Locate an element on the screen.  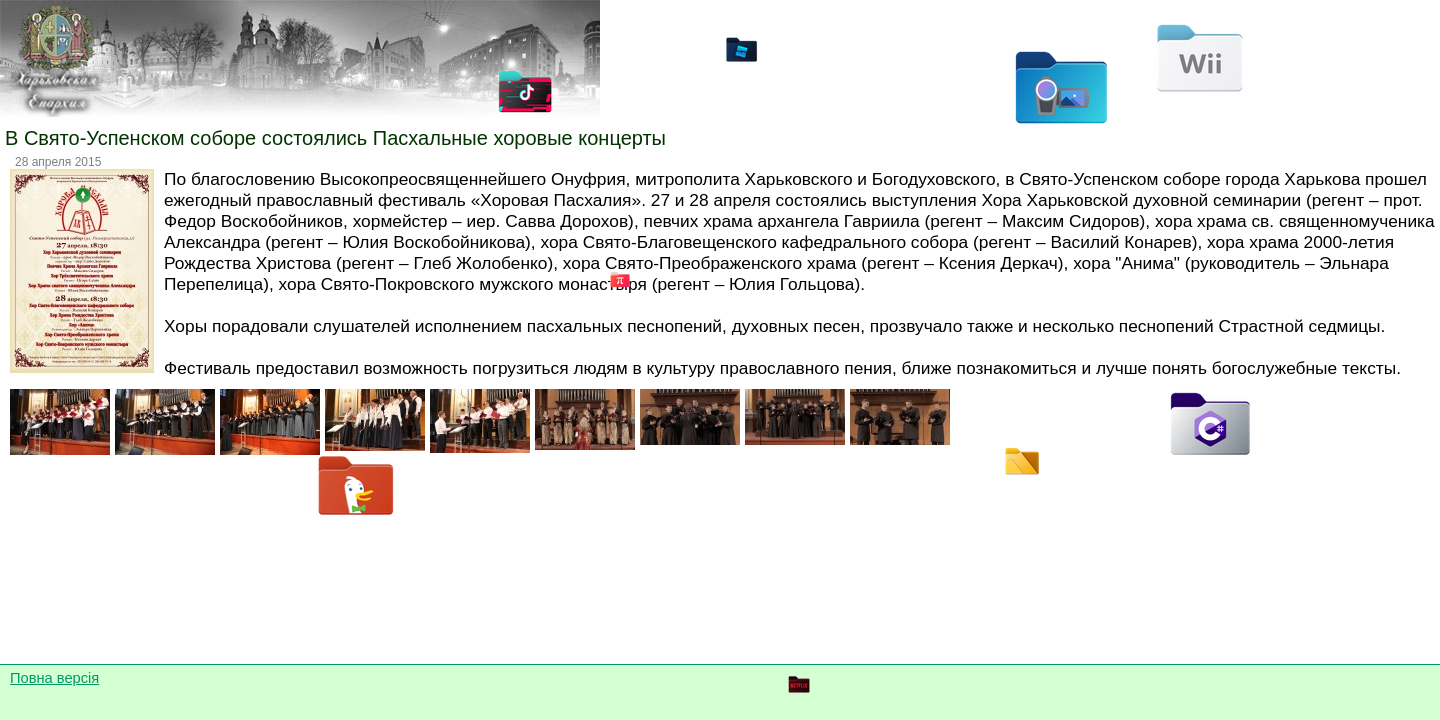
open files folder is located at coordinates (1022, 462).